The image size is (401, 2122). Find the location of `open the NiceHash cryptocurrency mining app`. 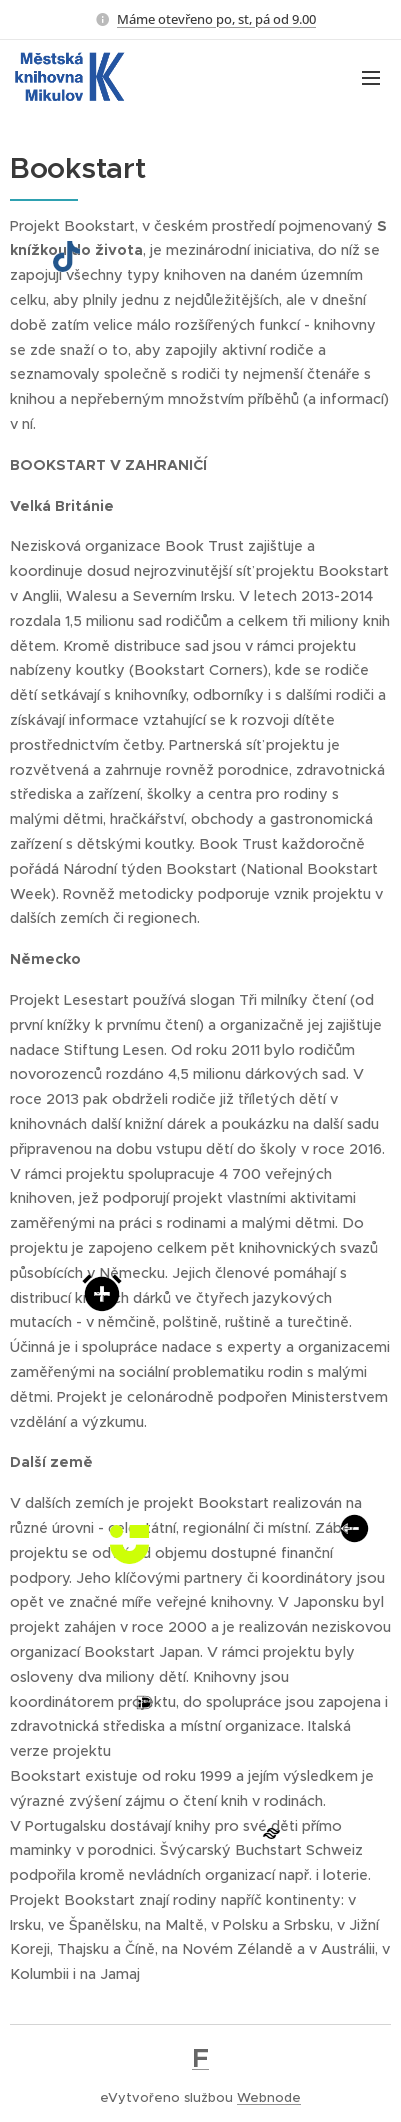

open the NiceHash cryptocurrency mining app is located at coordinates (129, 1544).